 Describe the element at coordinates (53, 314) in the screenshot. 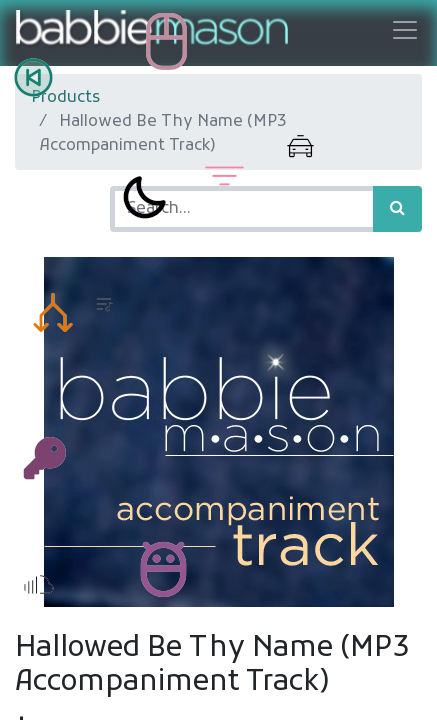

I see `split content into multiple paths` at that location.